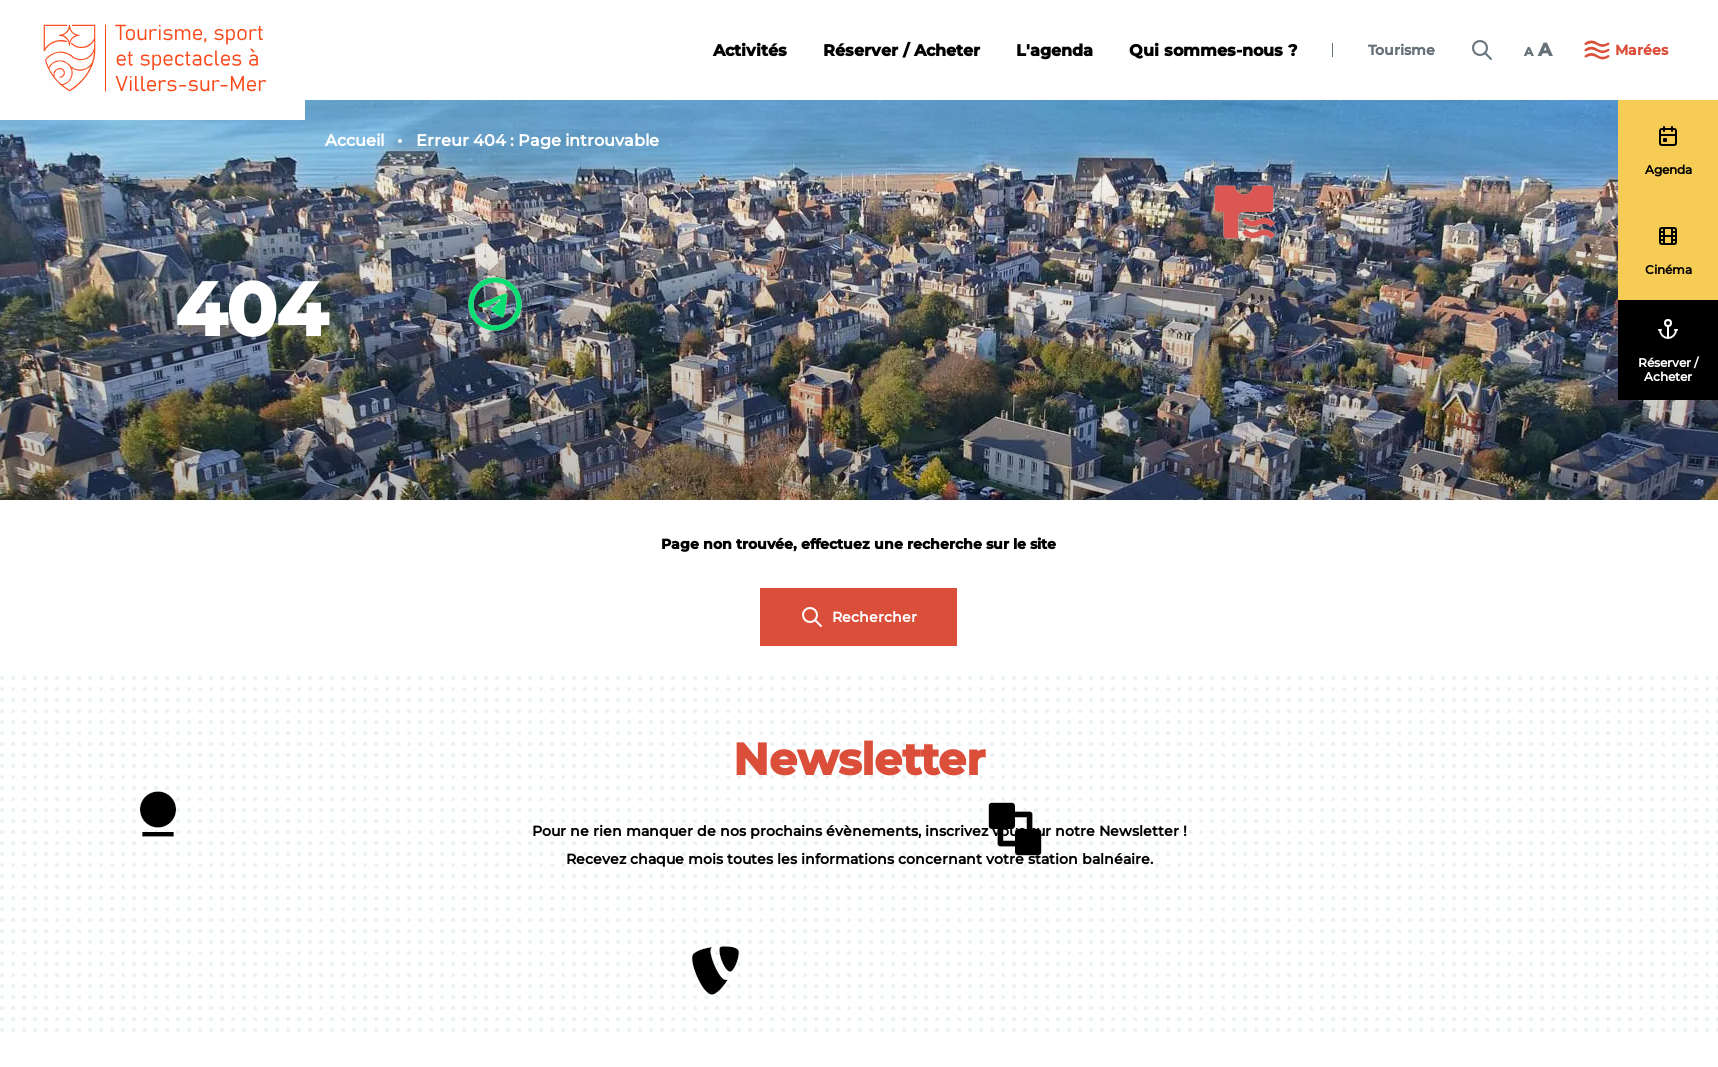 The height and width of the screenshot is (1067, 1718). Describe the element at coordinates (1015, 829) in the screenshot. I see `send selected object to back of layer stack` at that location.